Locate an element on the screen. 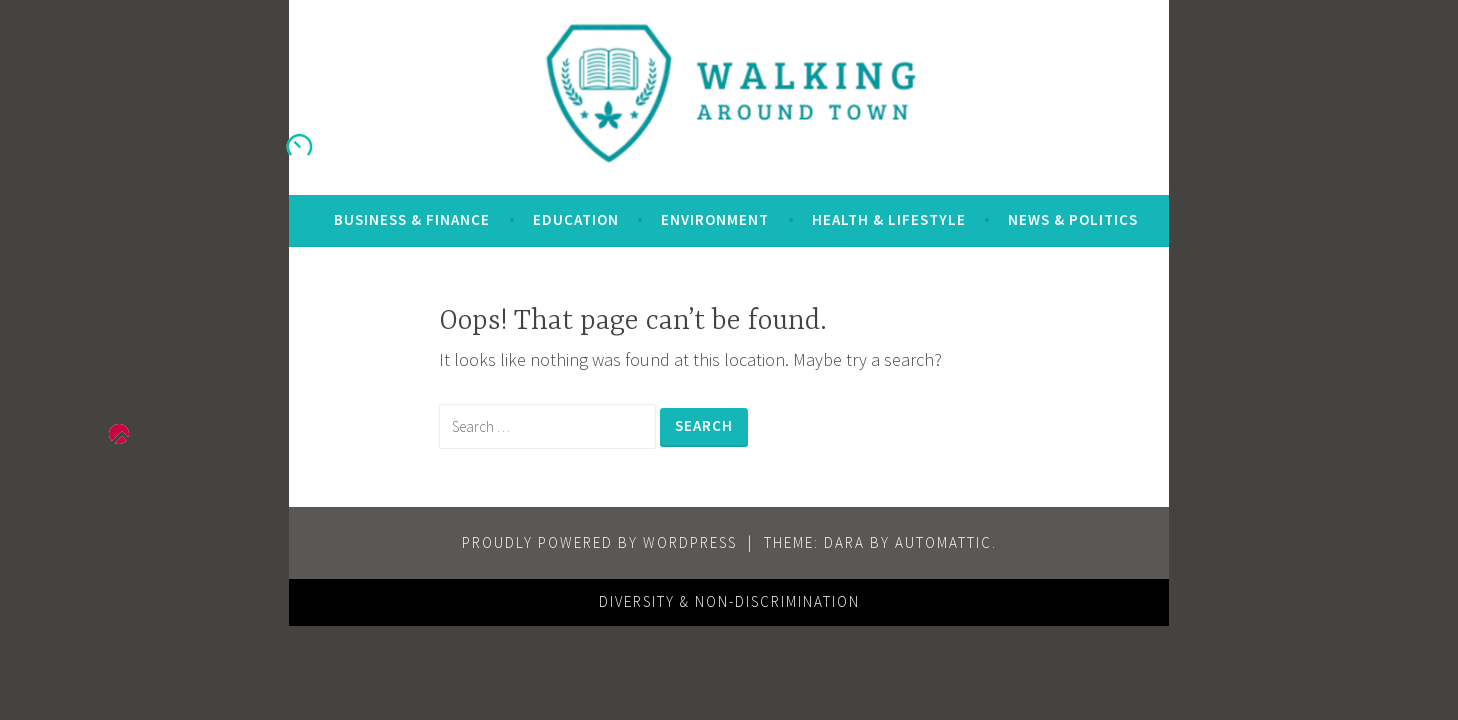 This screenshot has height=720, width=1458. reduce playback speed is located at coordinates (299, 145).